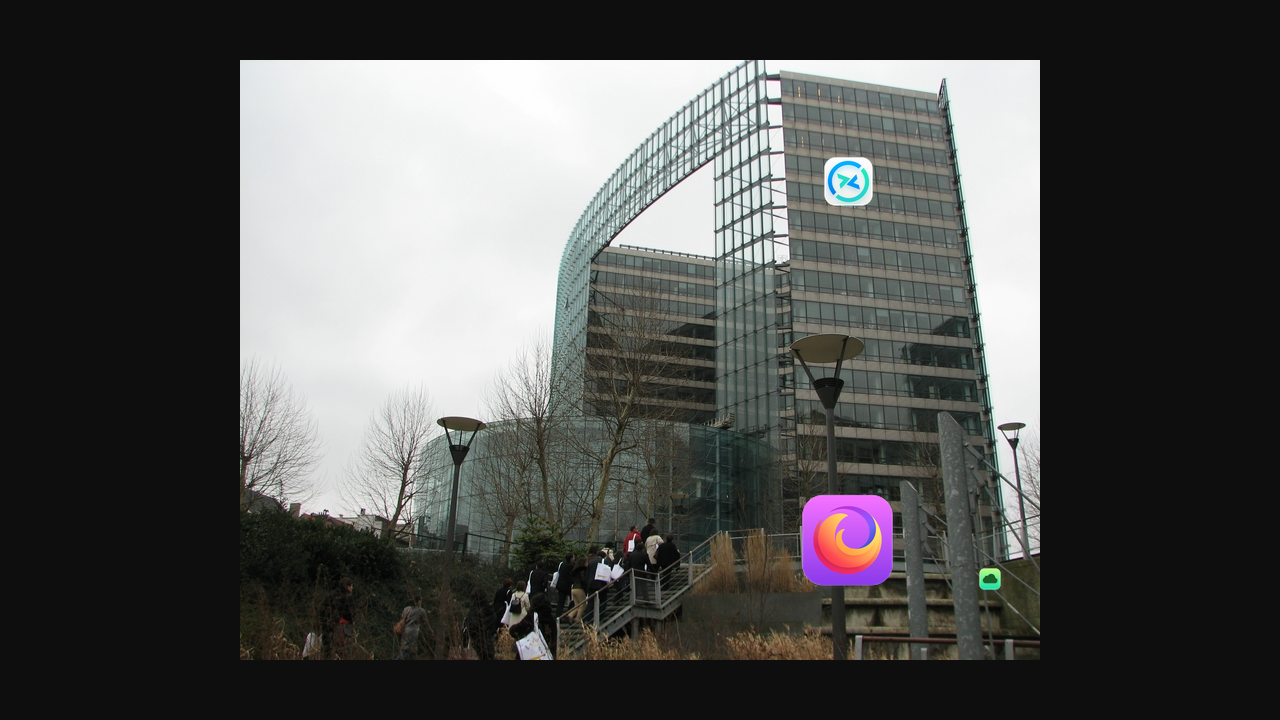  I want to click on open 4k video downloader app, so click(990, 579).